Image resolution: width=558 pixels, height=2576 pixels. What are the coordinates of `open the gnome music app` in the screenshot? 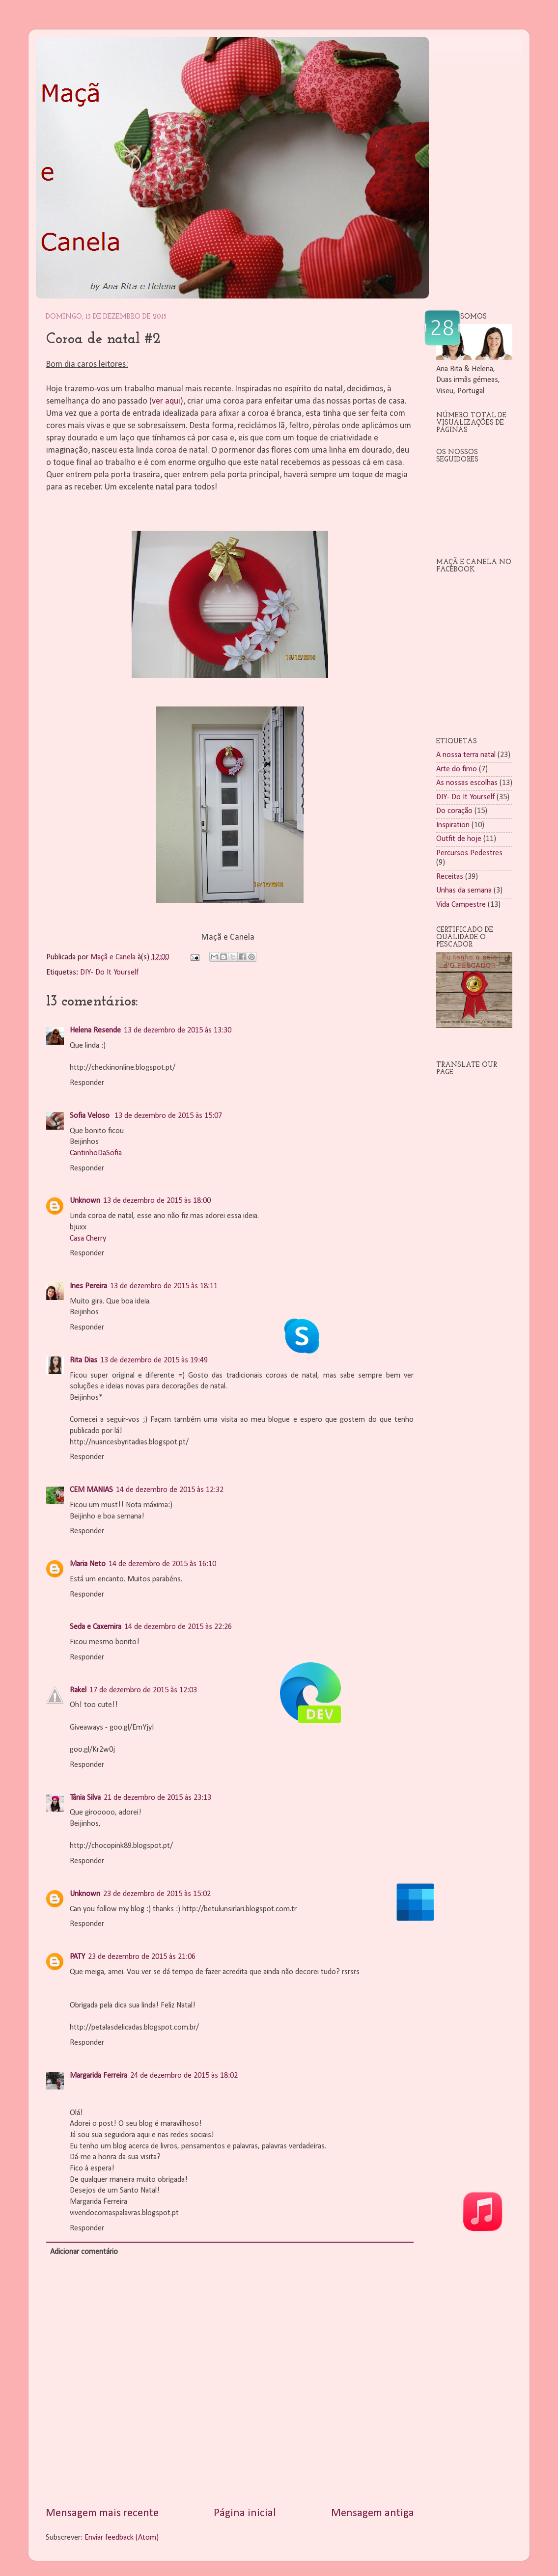 It's located at (482, 2211).